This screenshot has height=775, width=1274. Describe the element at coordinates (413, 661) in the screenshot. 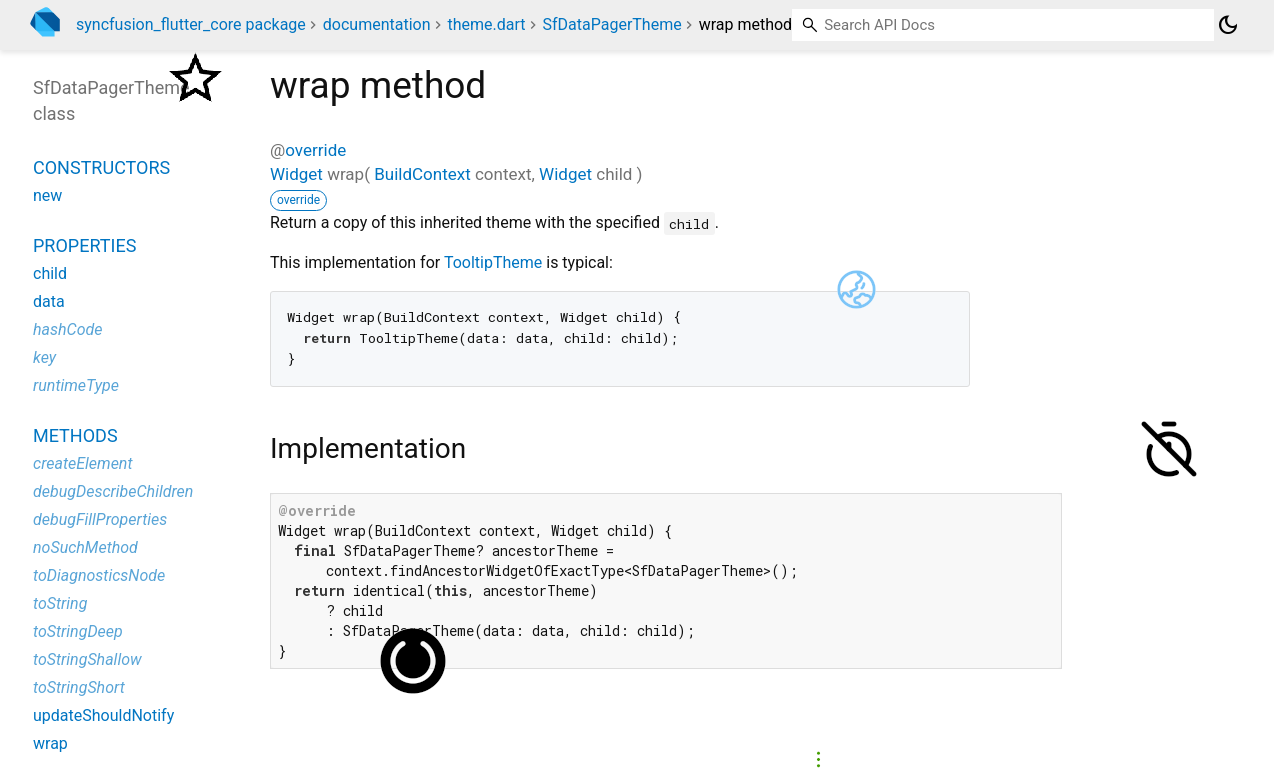

I see `indicates loading or processing in progress` at that location.